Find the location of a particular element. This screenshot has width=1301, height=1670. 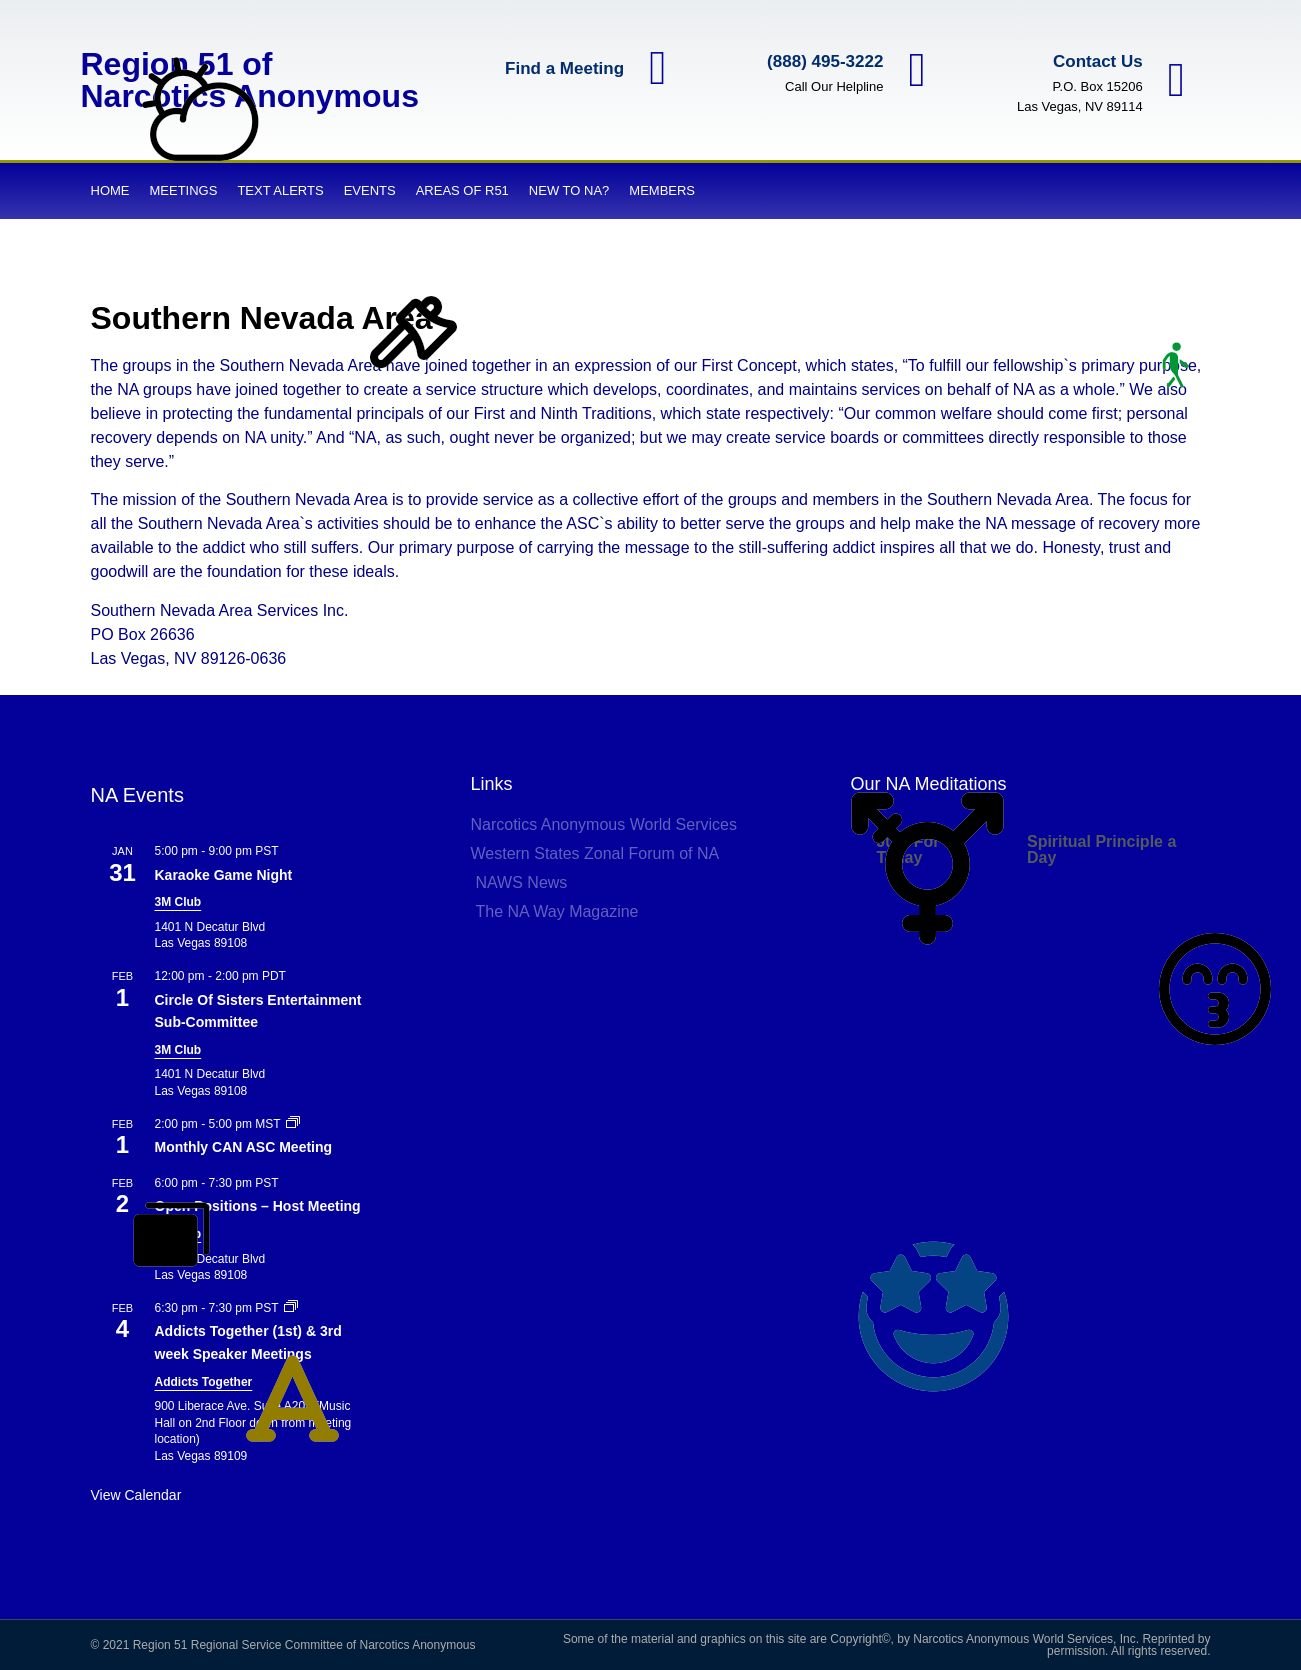

indicates partly cloudy weather conditions is located at coordinates (200, 111).